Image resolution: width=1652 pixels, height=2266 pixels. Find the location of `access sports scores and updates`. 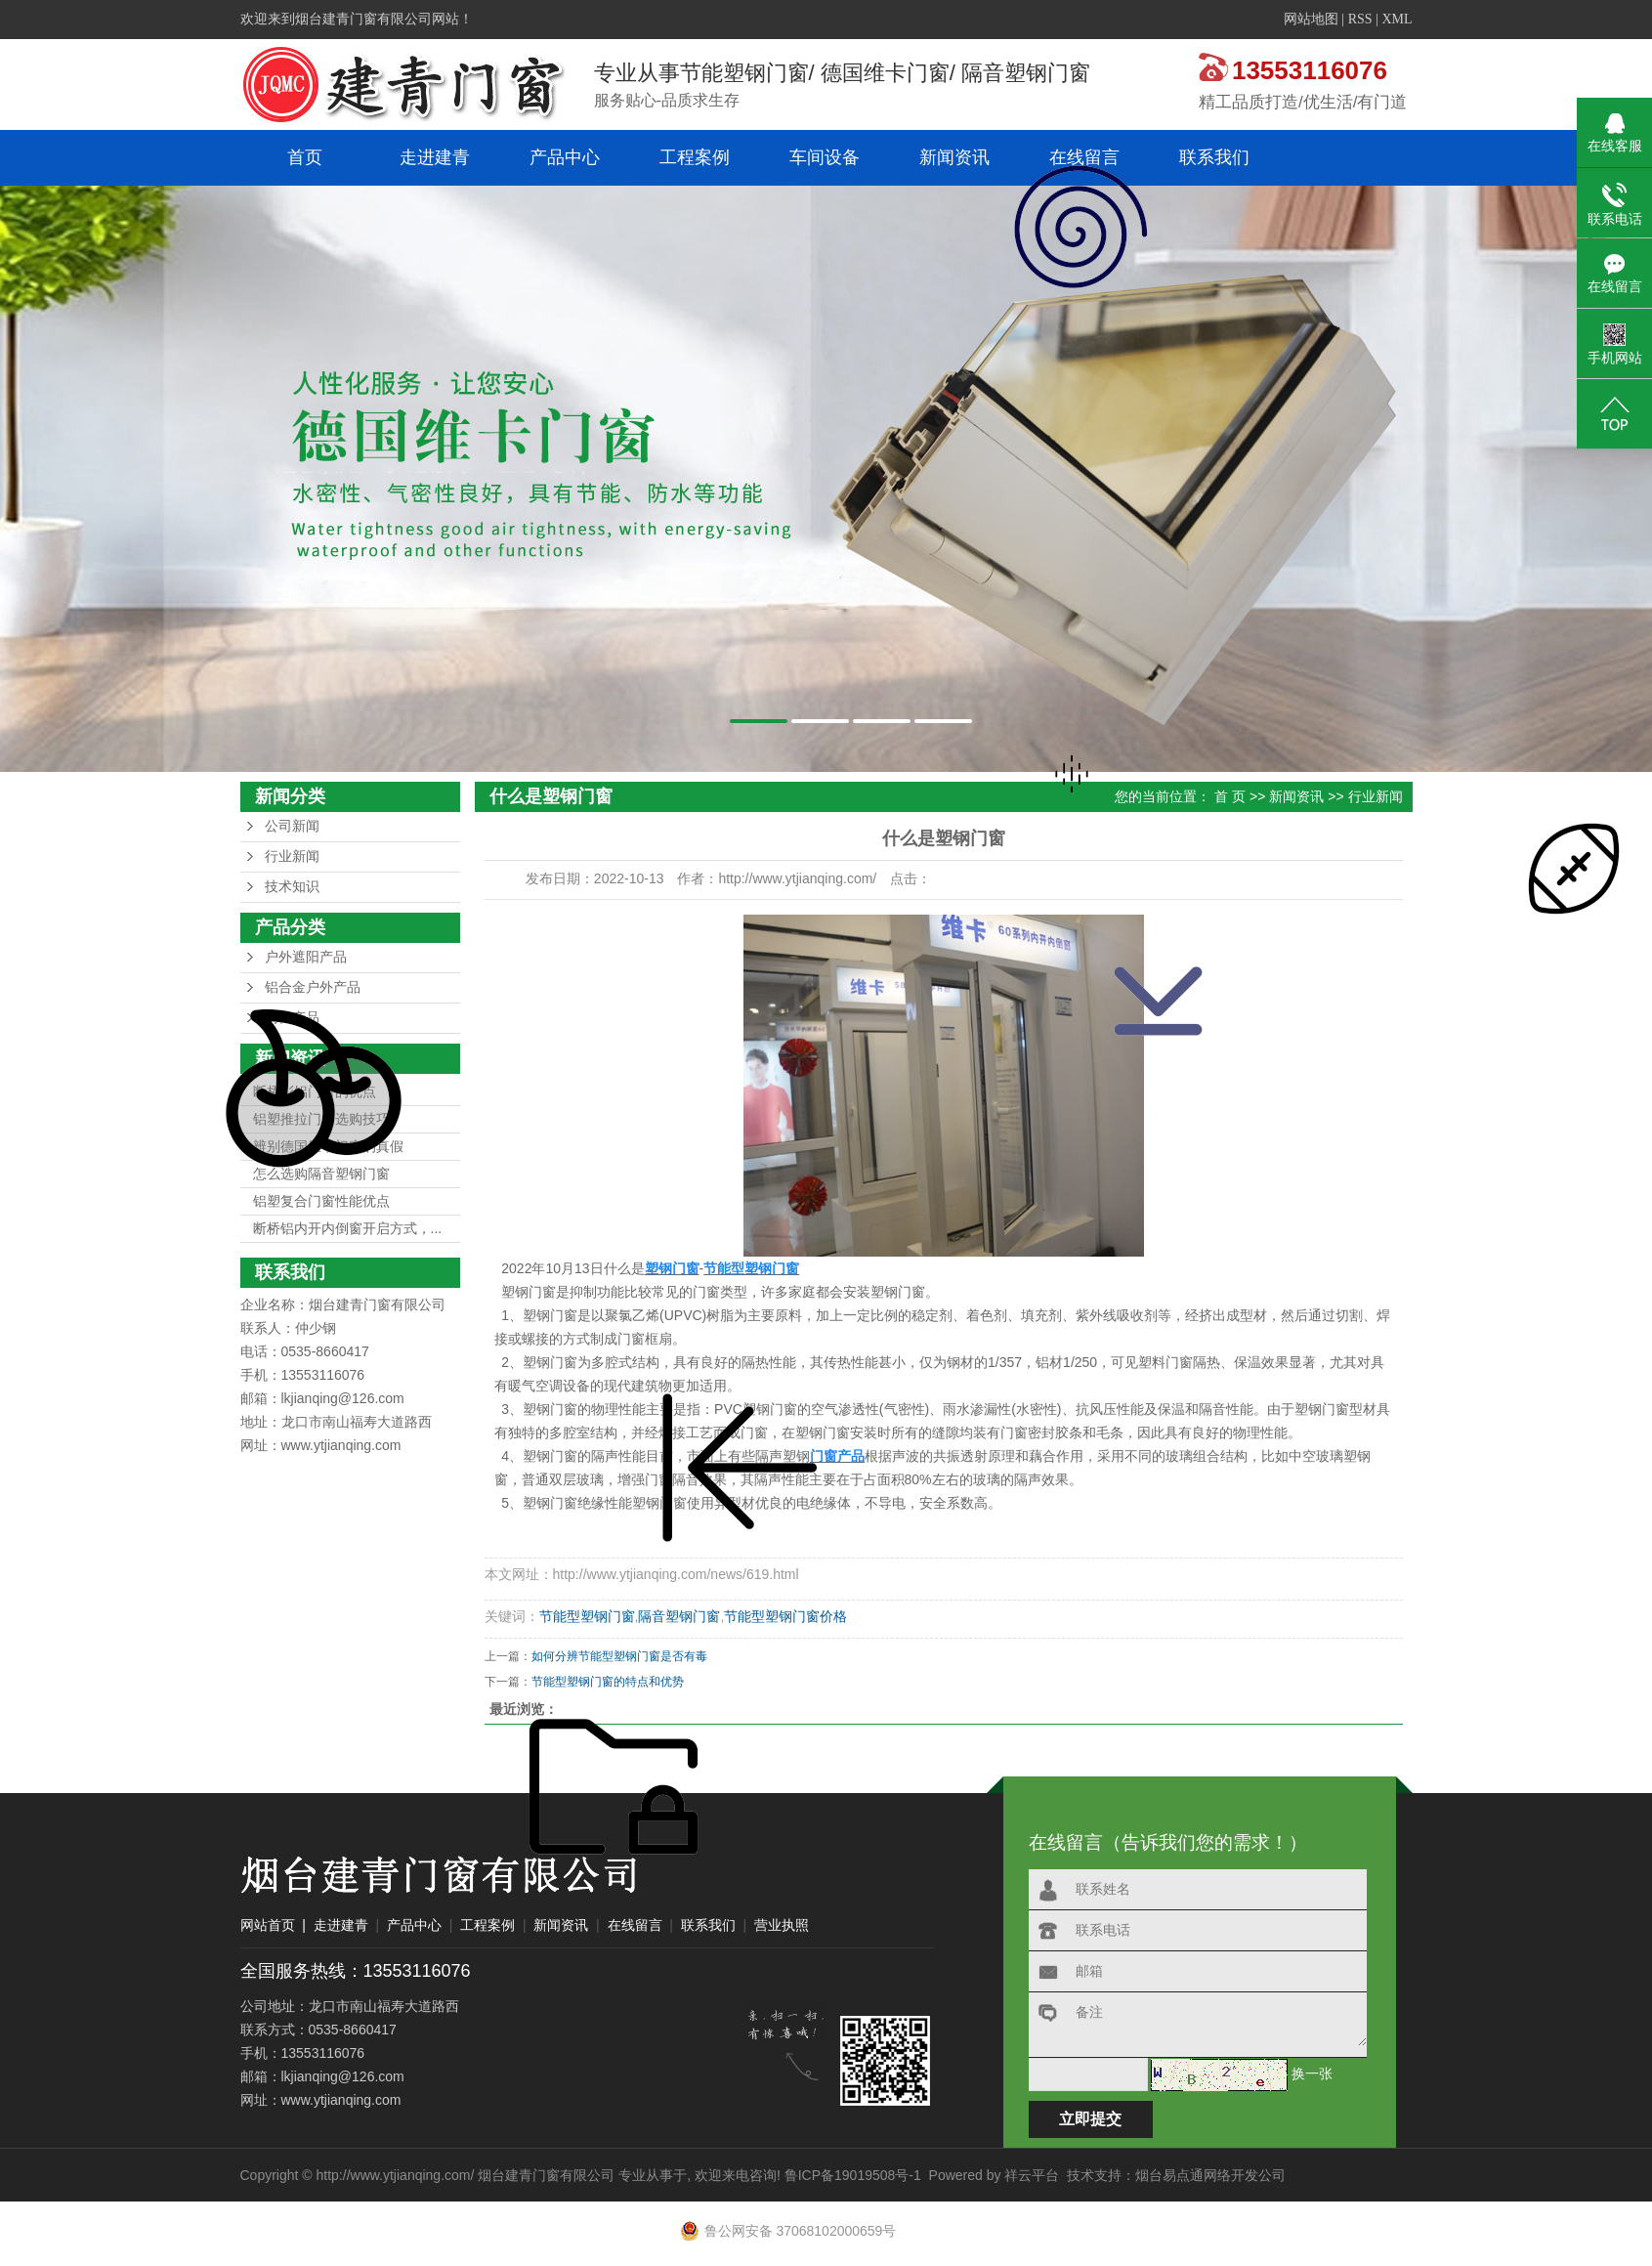

access sports scores and updates is located at coordinates (1574, 869).